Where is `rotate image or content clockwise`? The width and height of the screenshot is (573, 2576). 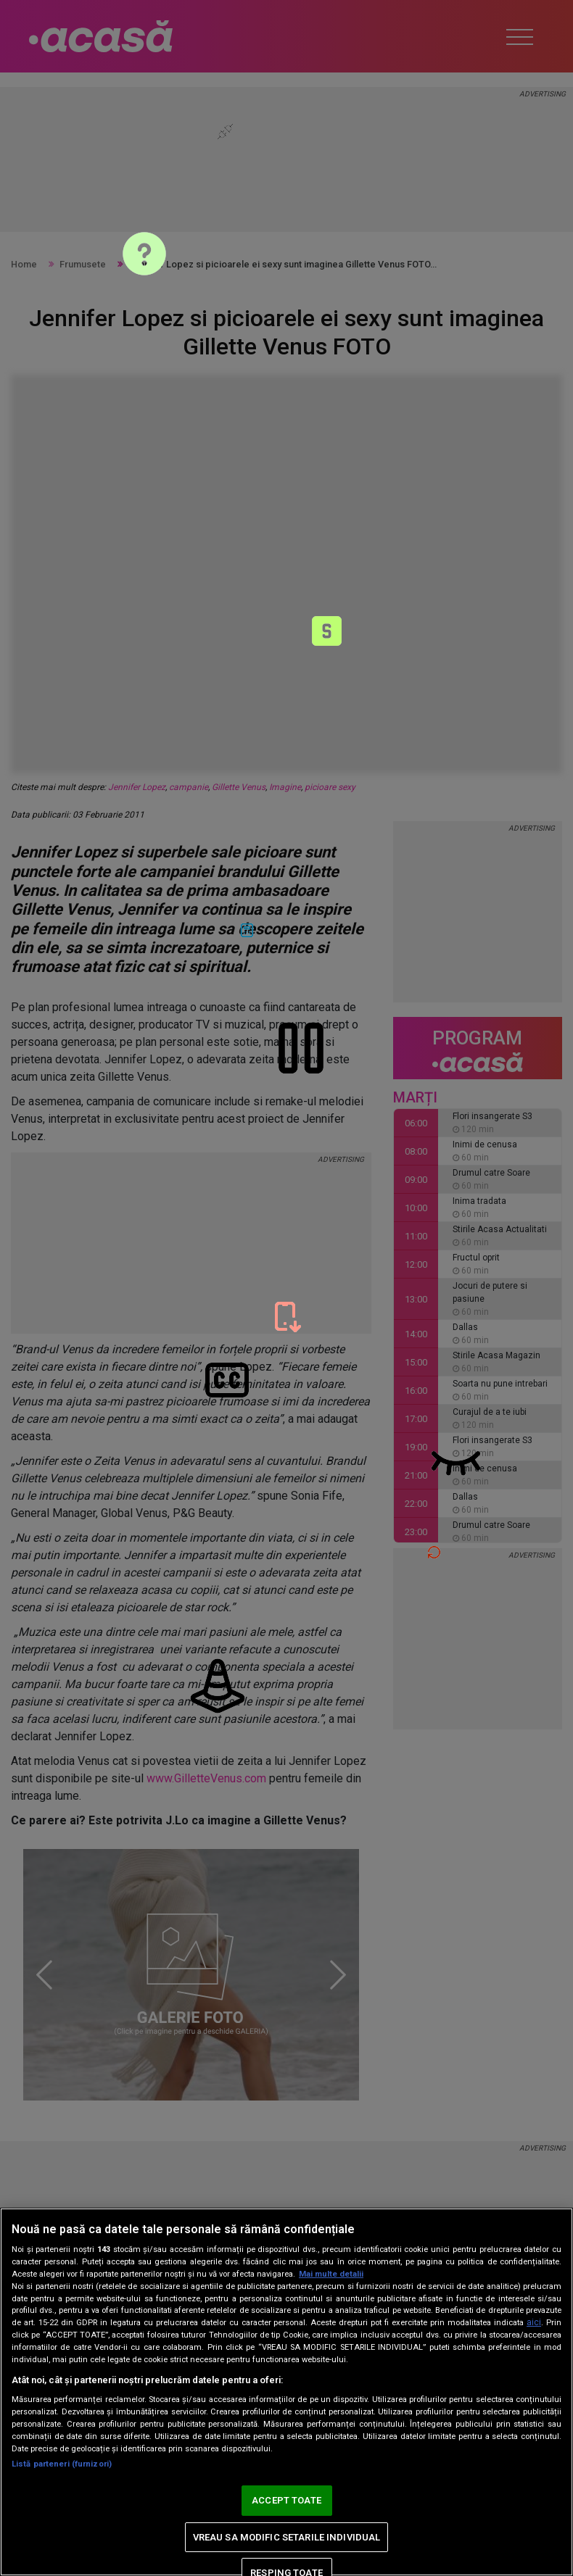
rotate image or content clockwise is located at coordinates (434, 1552).